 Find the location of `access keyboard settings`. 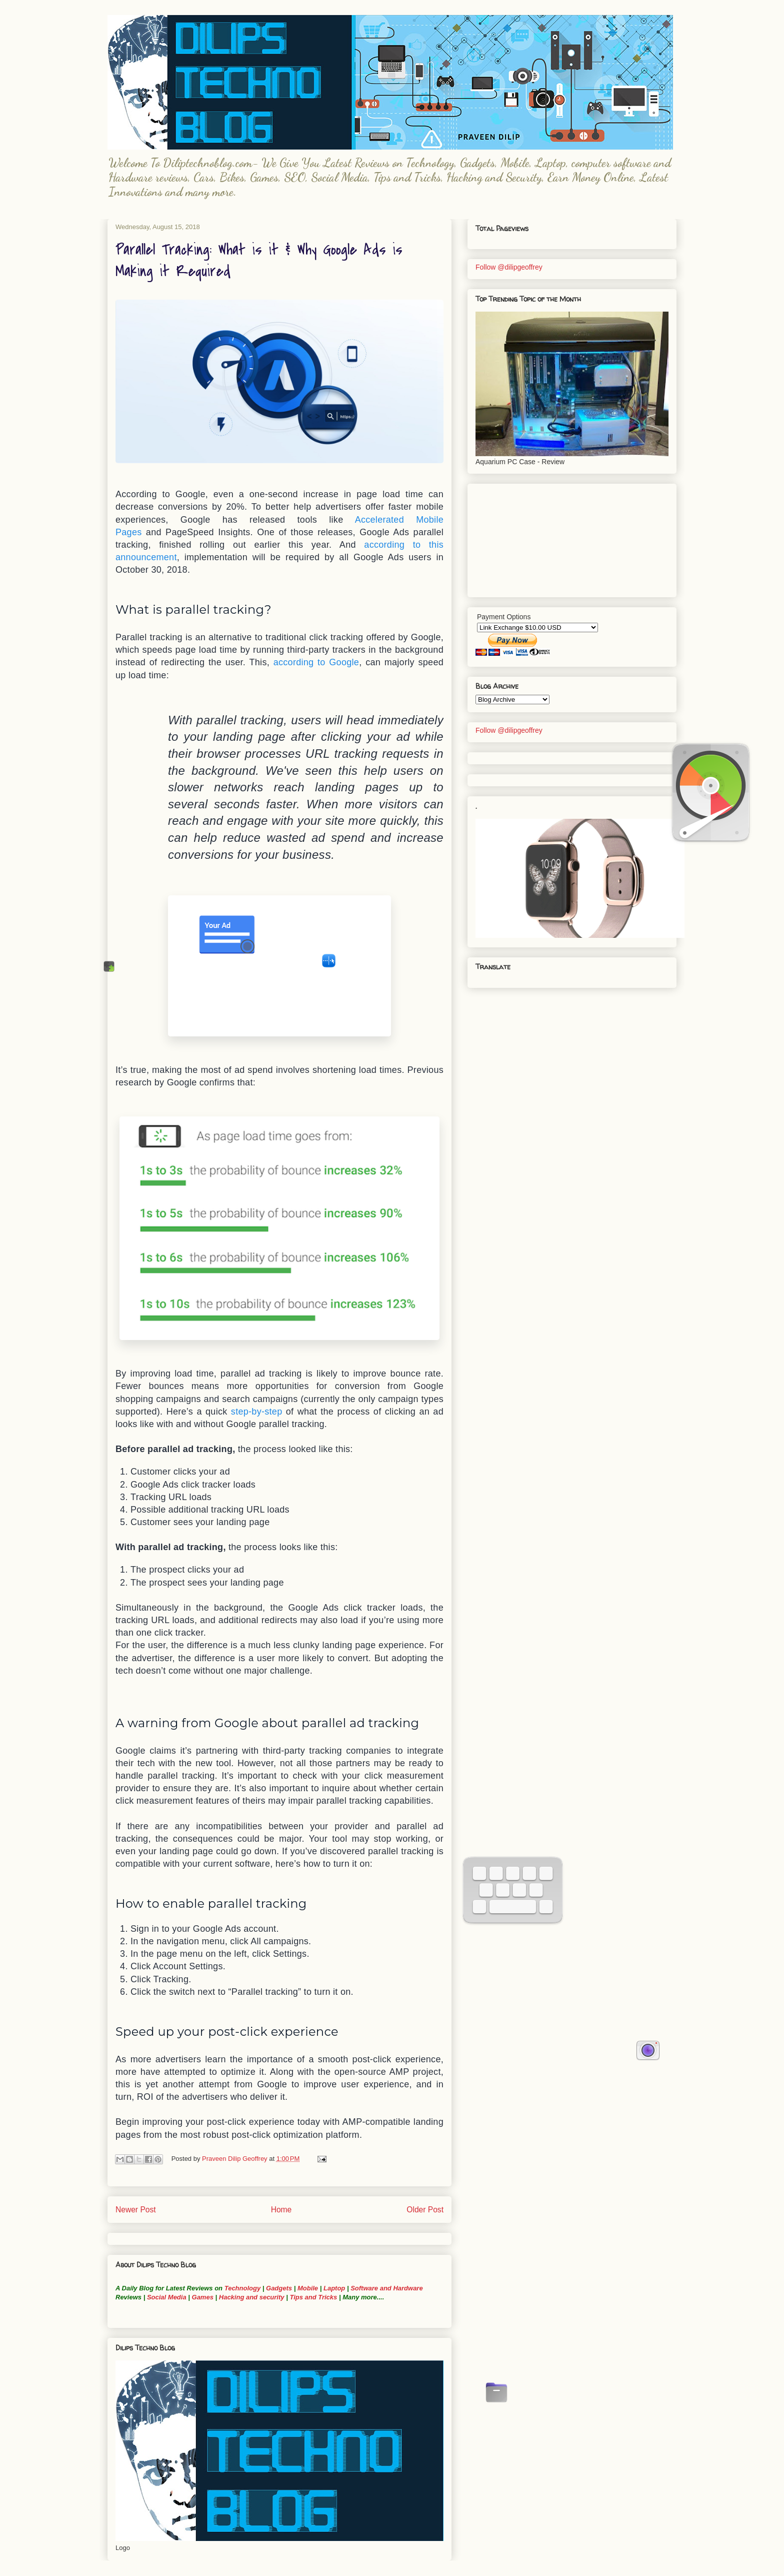

access keyboard settings is located at coordinates (512, 1890).